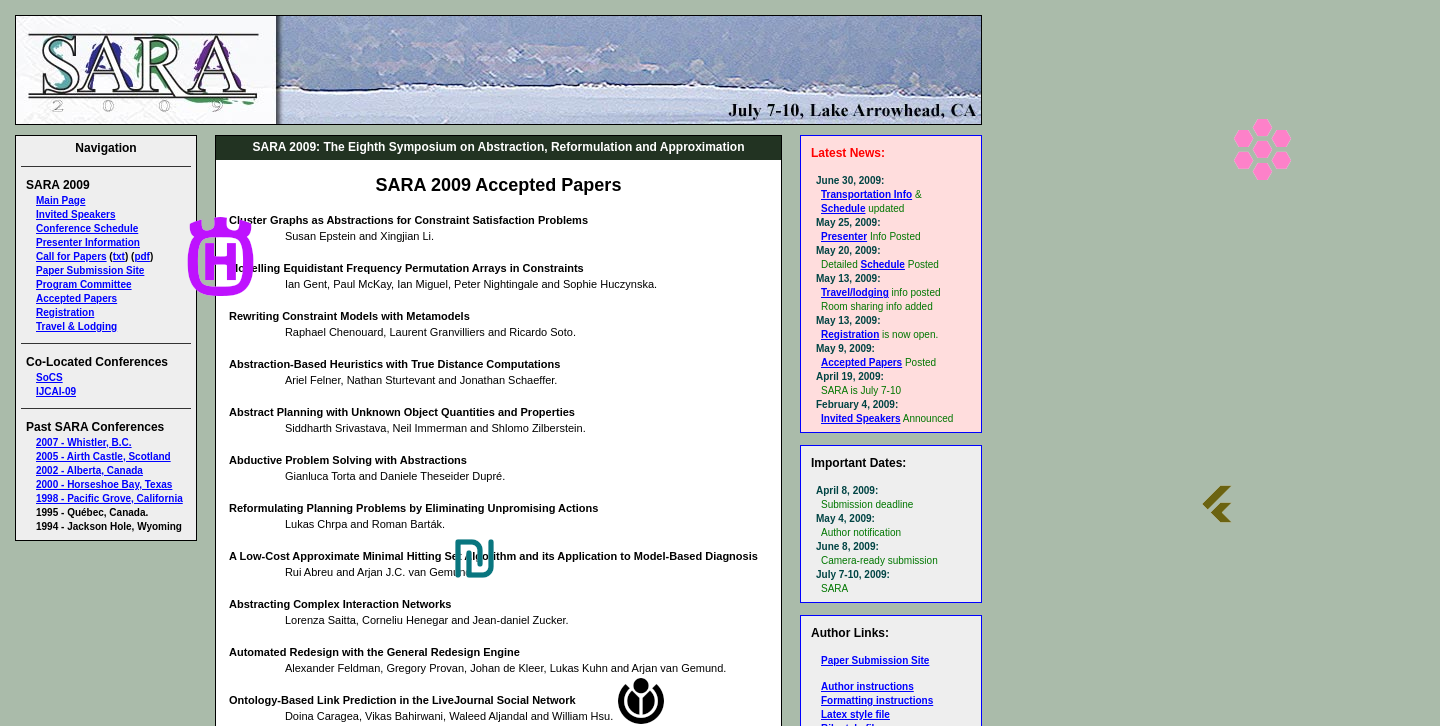  I want to click on flutter framework logo, so click(1217, 504).